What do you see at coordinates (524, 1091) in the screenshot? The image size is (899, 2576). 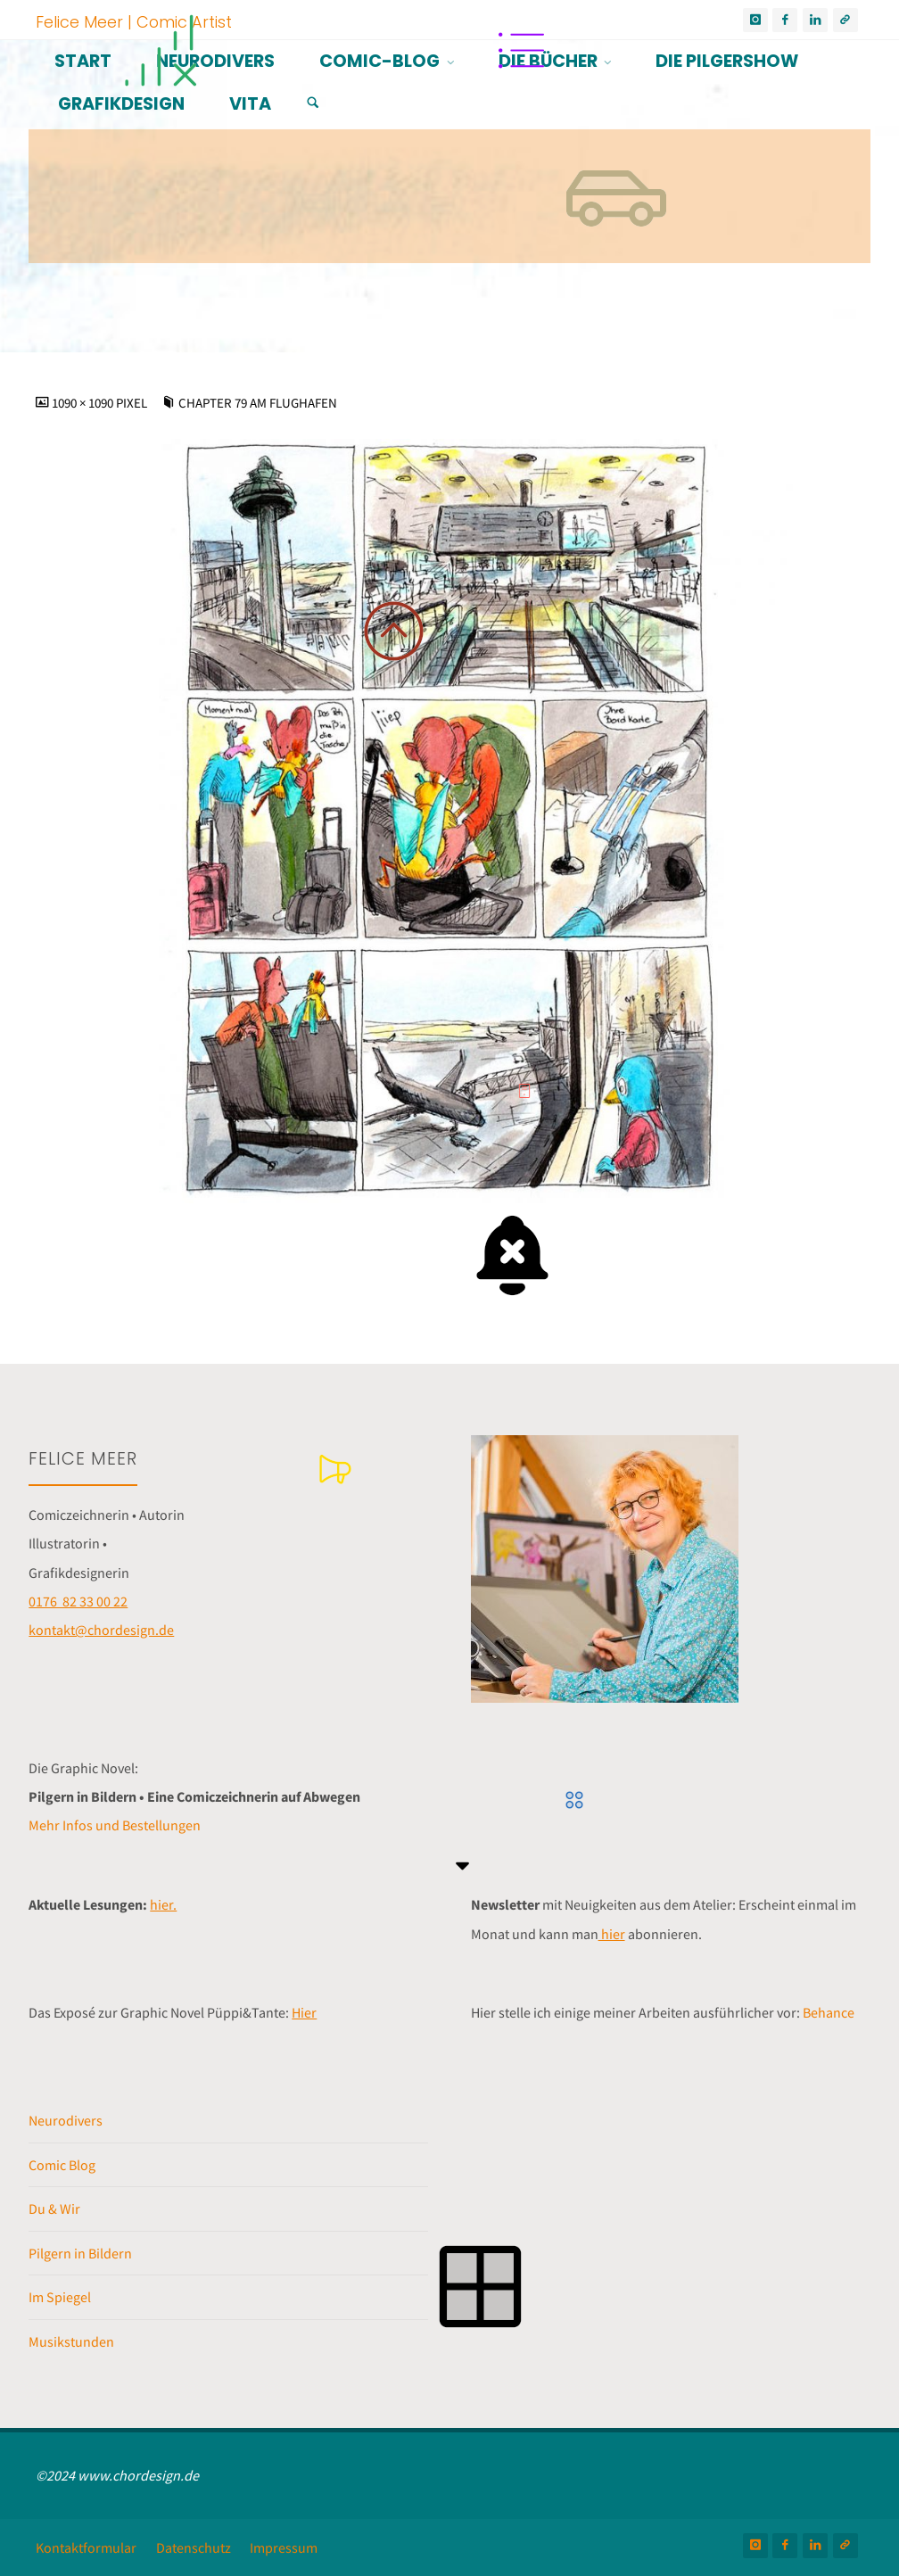 I see `access desktop computer or server settings` at bounding box center [524, 1091].